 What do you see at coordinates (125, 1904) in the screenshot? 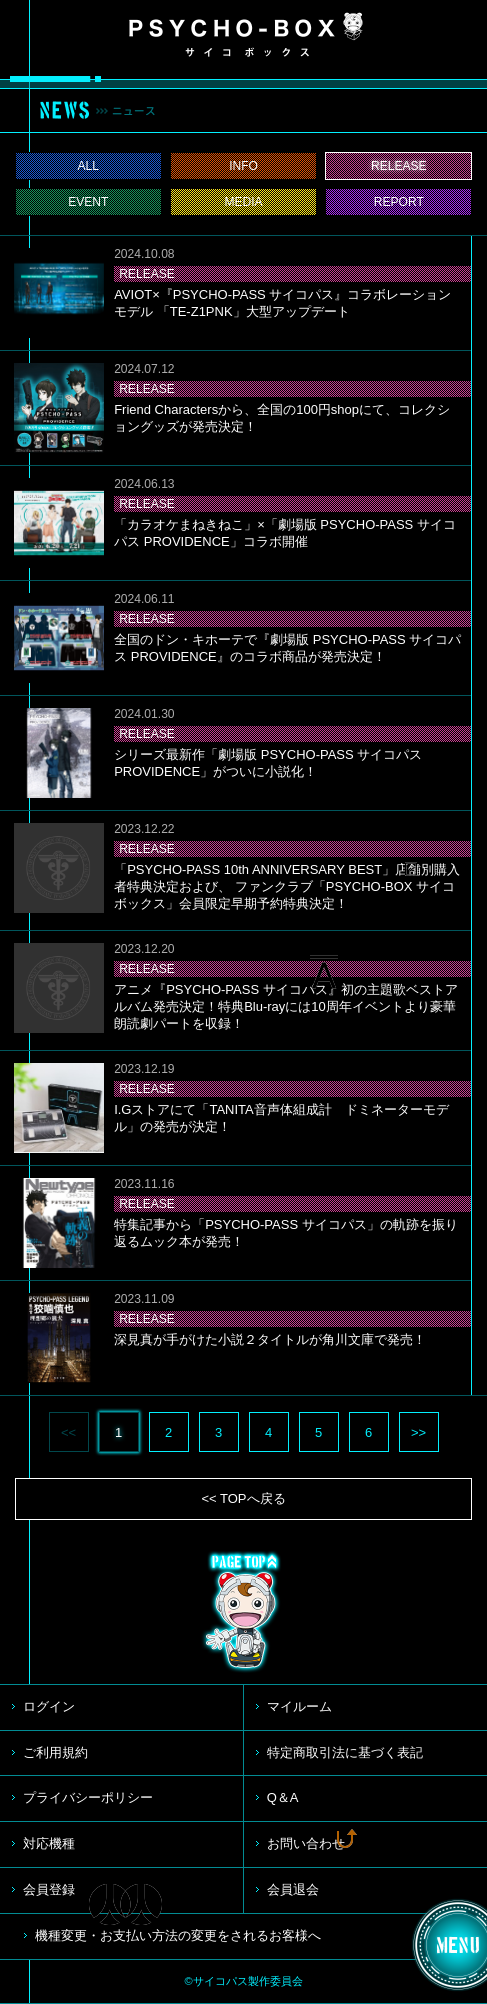
I see `link to Renren social network profile` at bounding box center [125, 1904].